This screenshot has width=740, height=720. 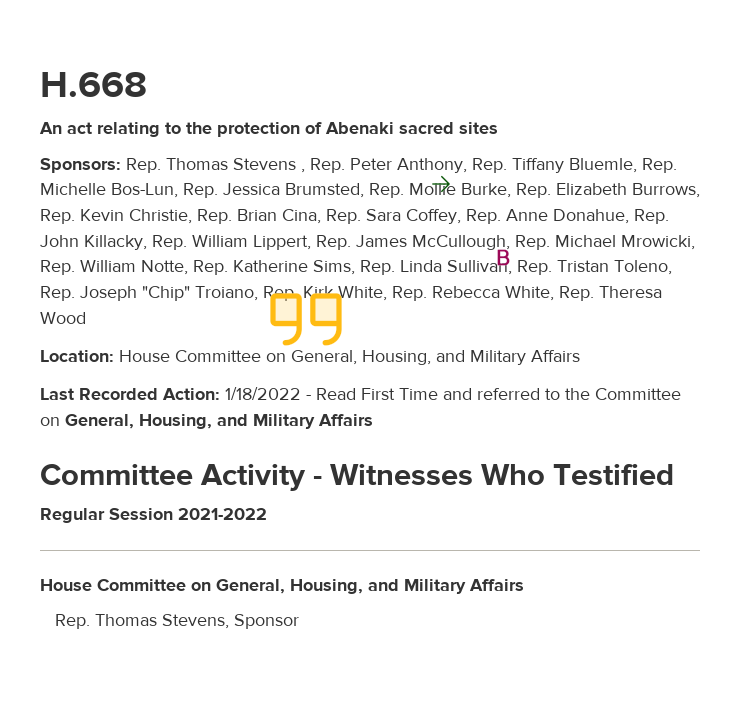 What do you see at coordinates (503, 257) in the screenshot?
I see `apply bold formatting to selected text` at bounding box center [503, 257].